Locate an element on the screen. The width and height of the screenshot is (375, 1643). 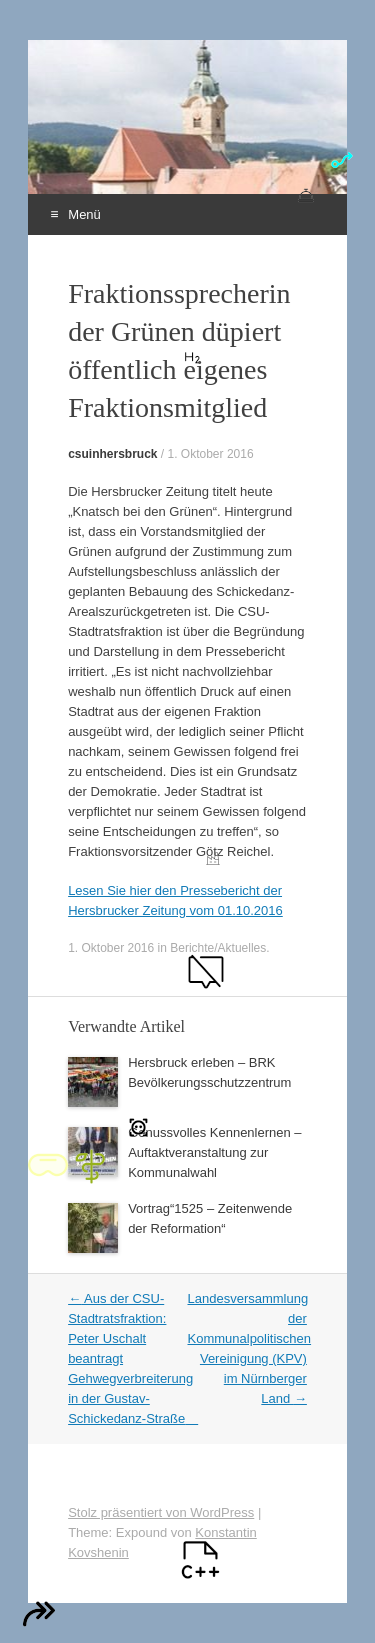
forward message or content to multiple recipients is located at coordinates (39, 1614).